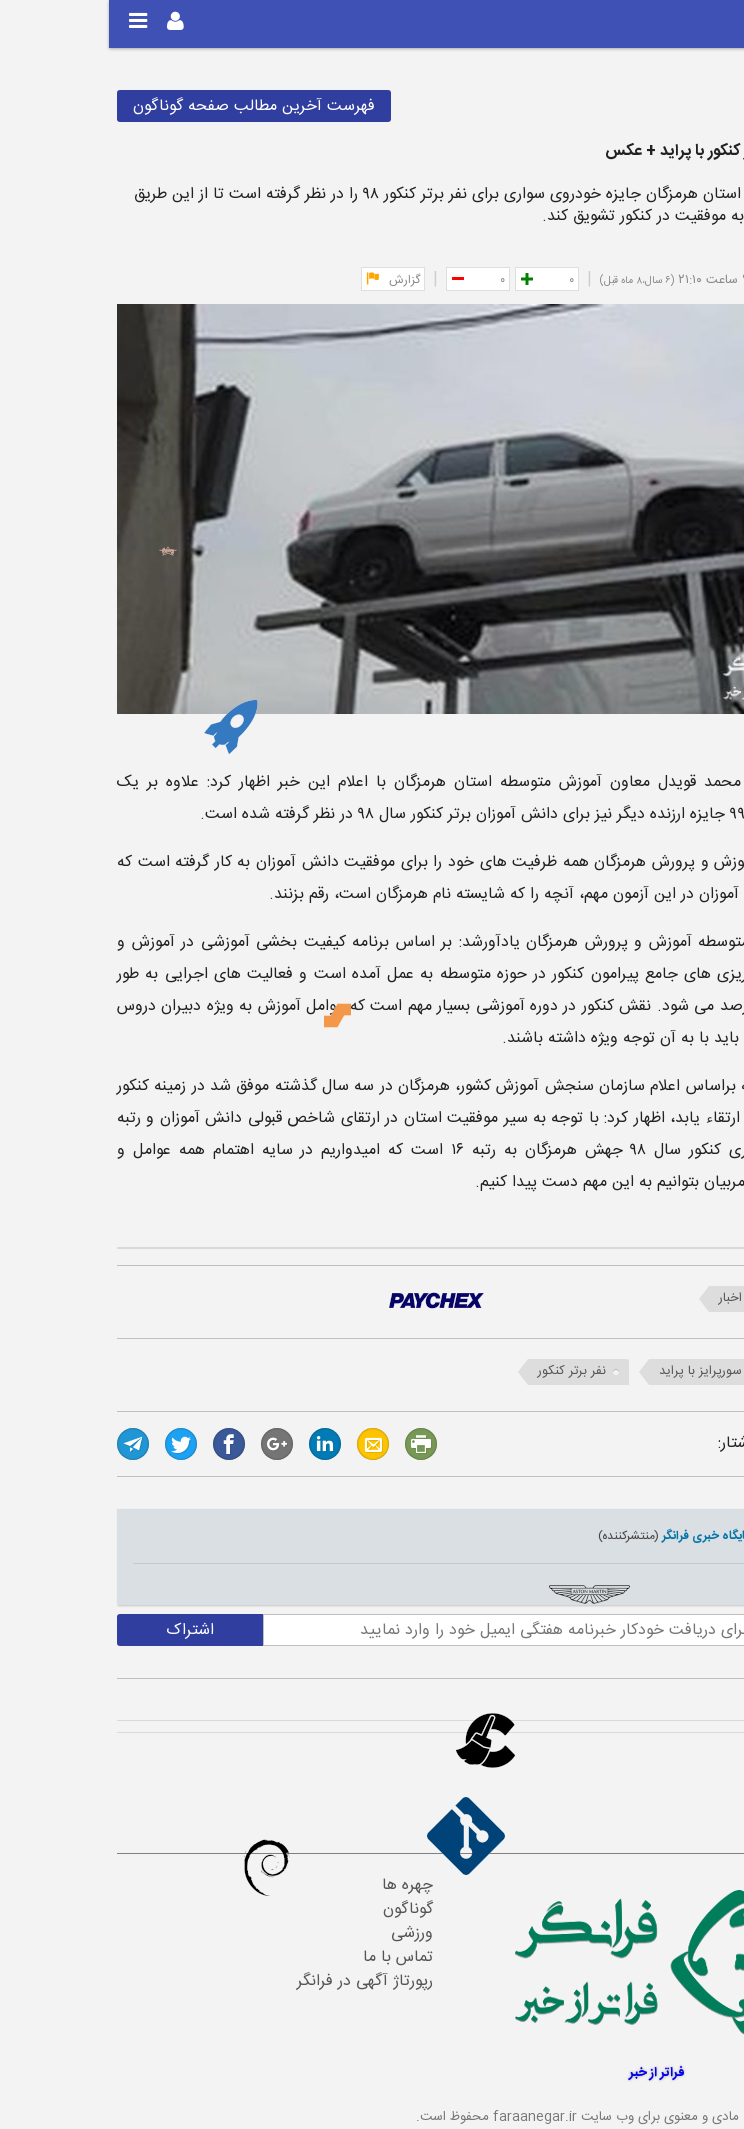 This screenshot has height=2129, width=744. Describe the element at coordinates (589, 1594) in the screenshot. I see `Aston Martin brand logo` at that location.